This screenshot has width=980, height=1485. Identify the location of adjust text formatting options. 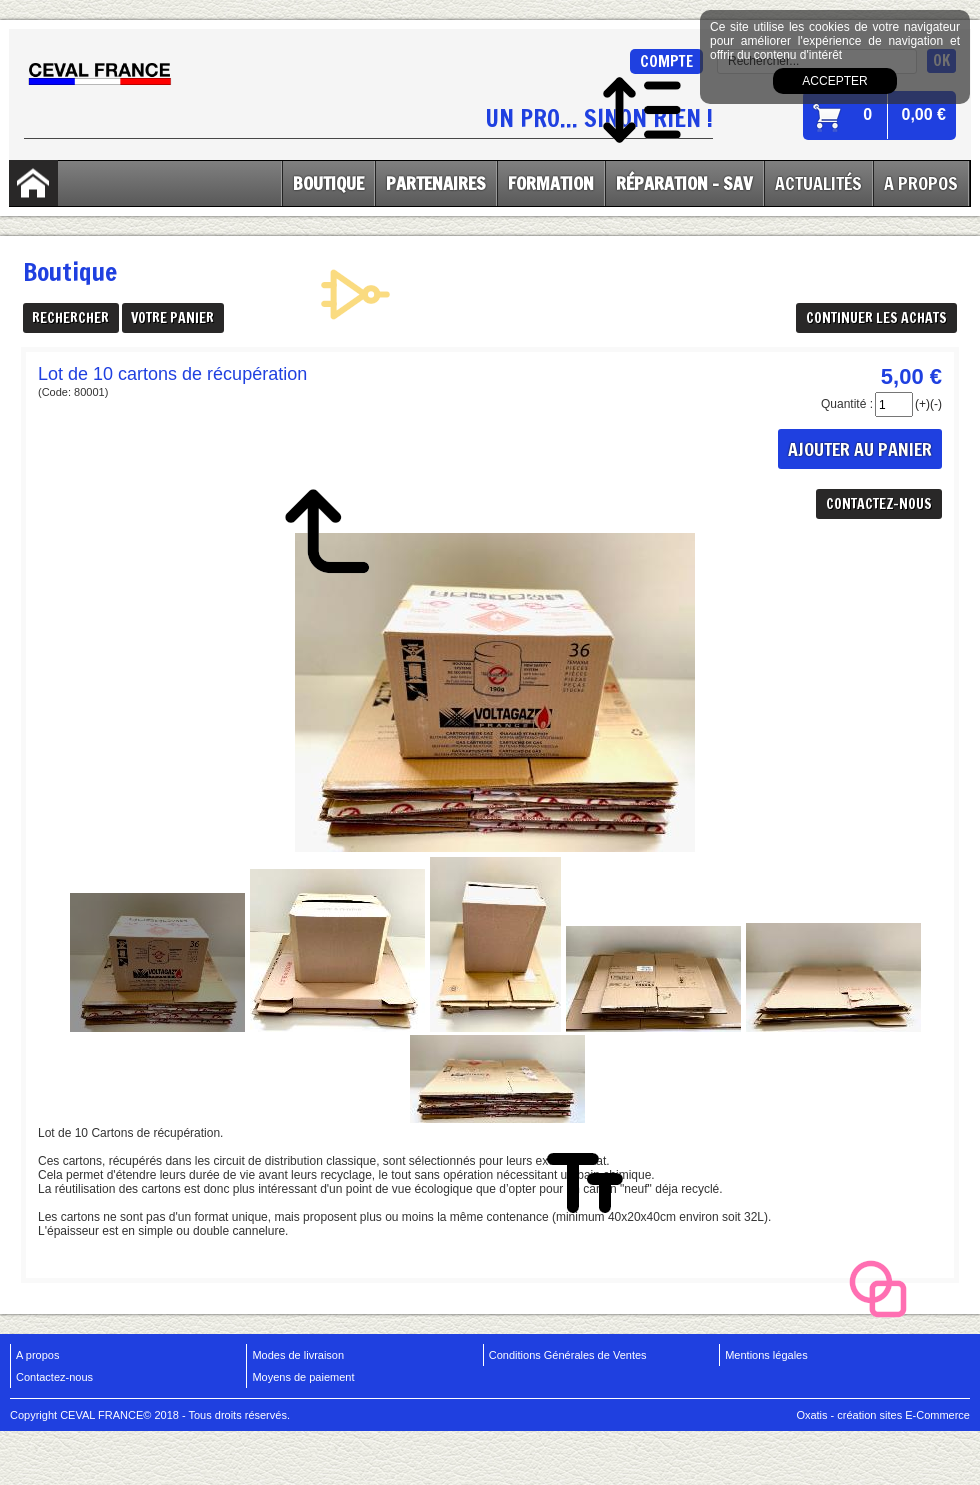
(585, 1185).